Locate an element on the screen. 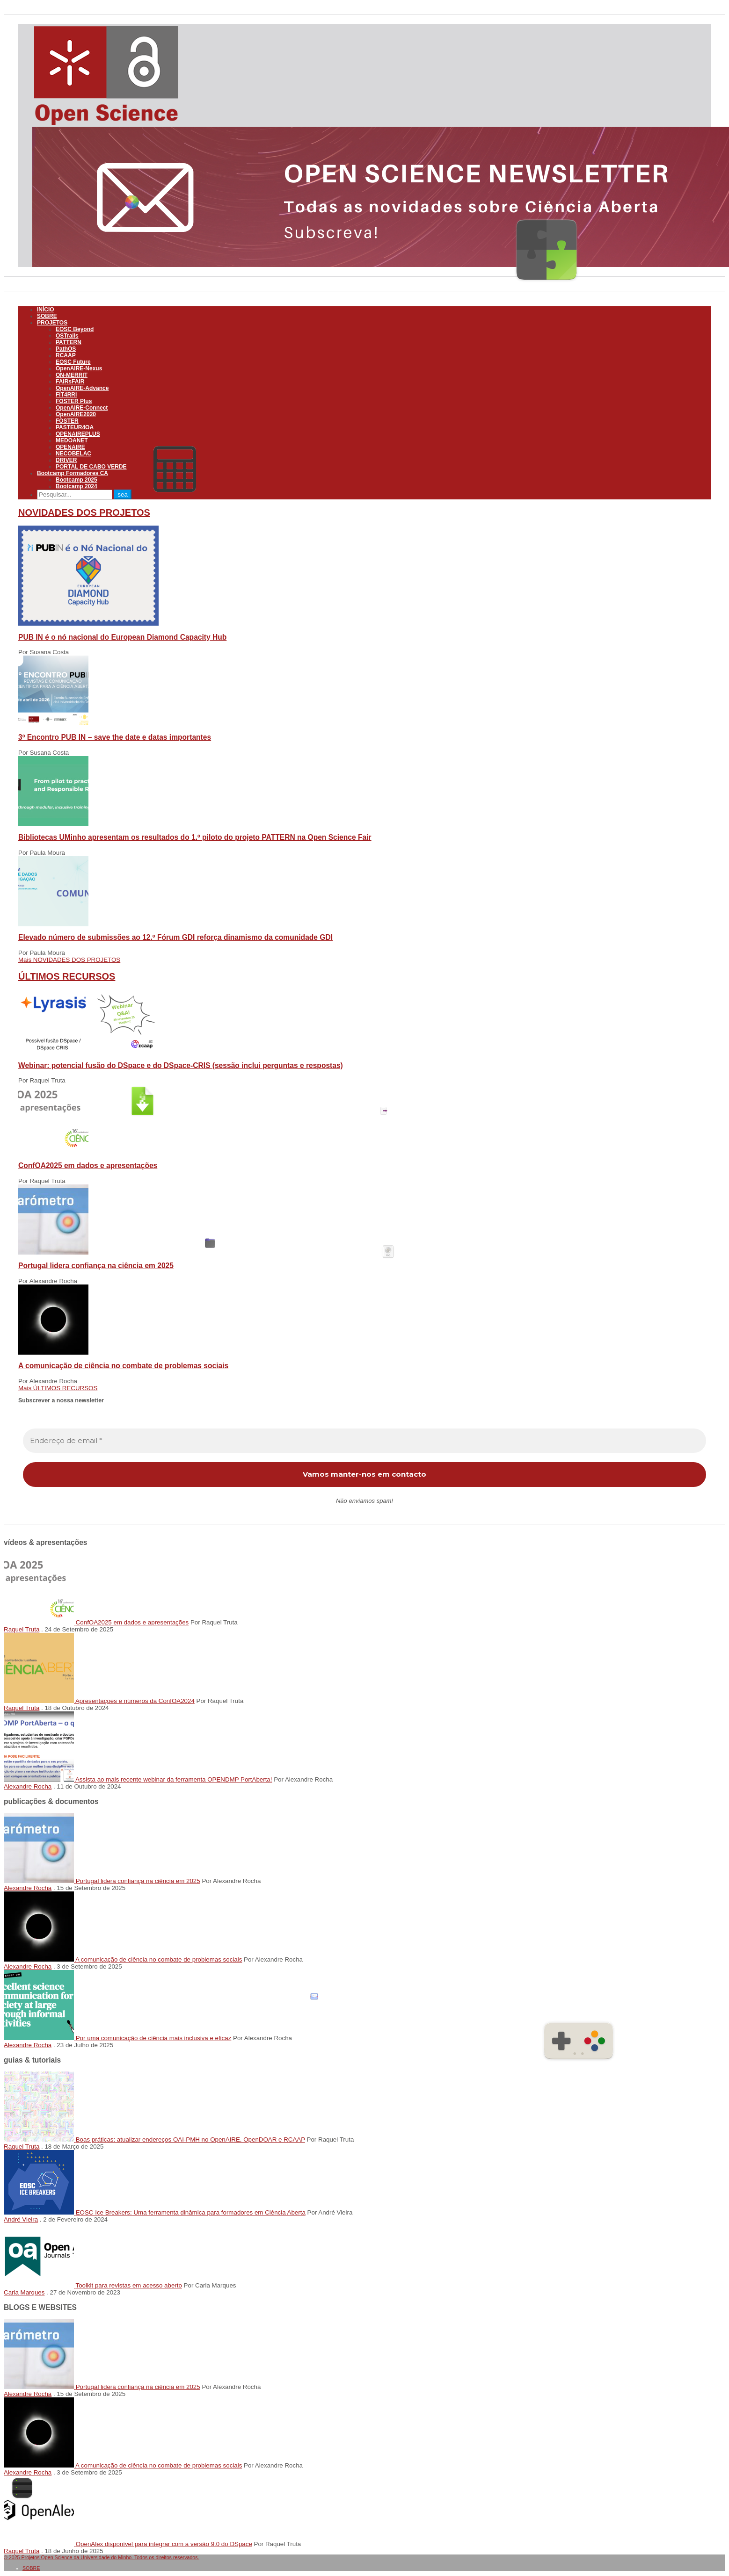 Image resolution: width=729 pixels, height=2576 pixels. open the extensions manager is located at coordinates (547, 250).